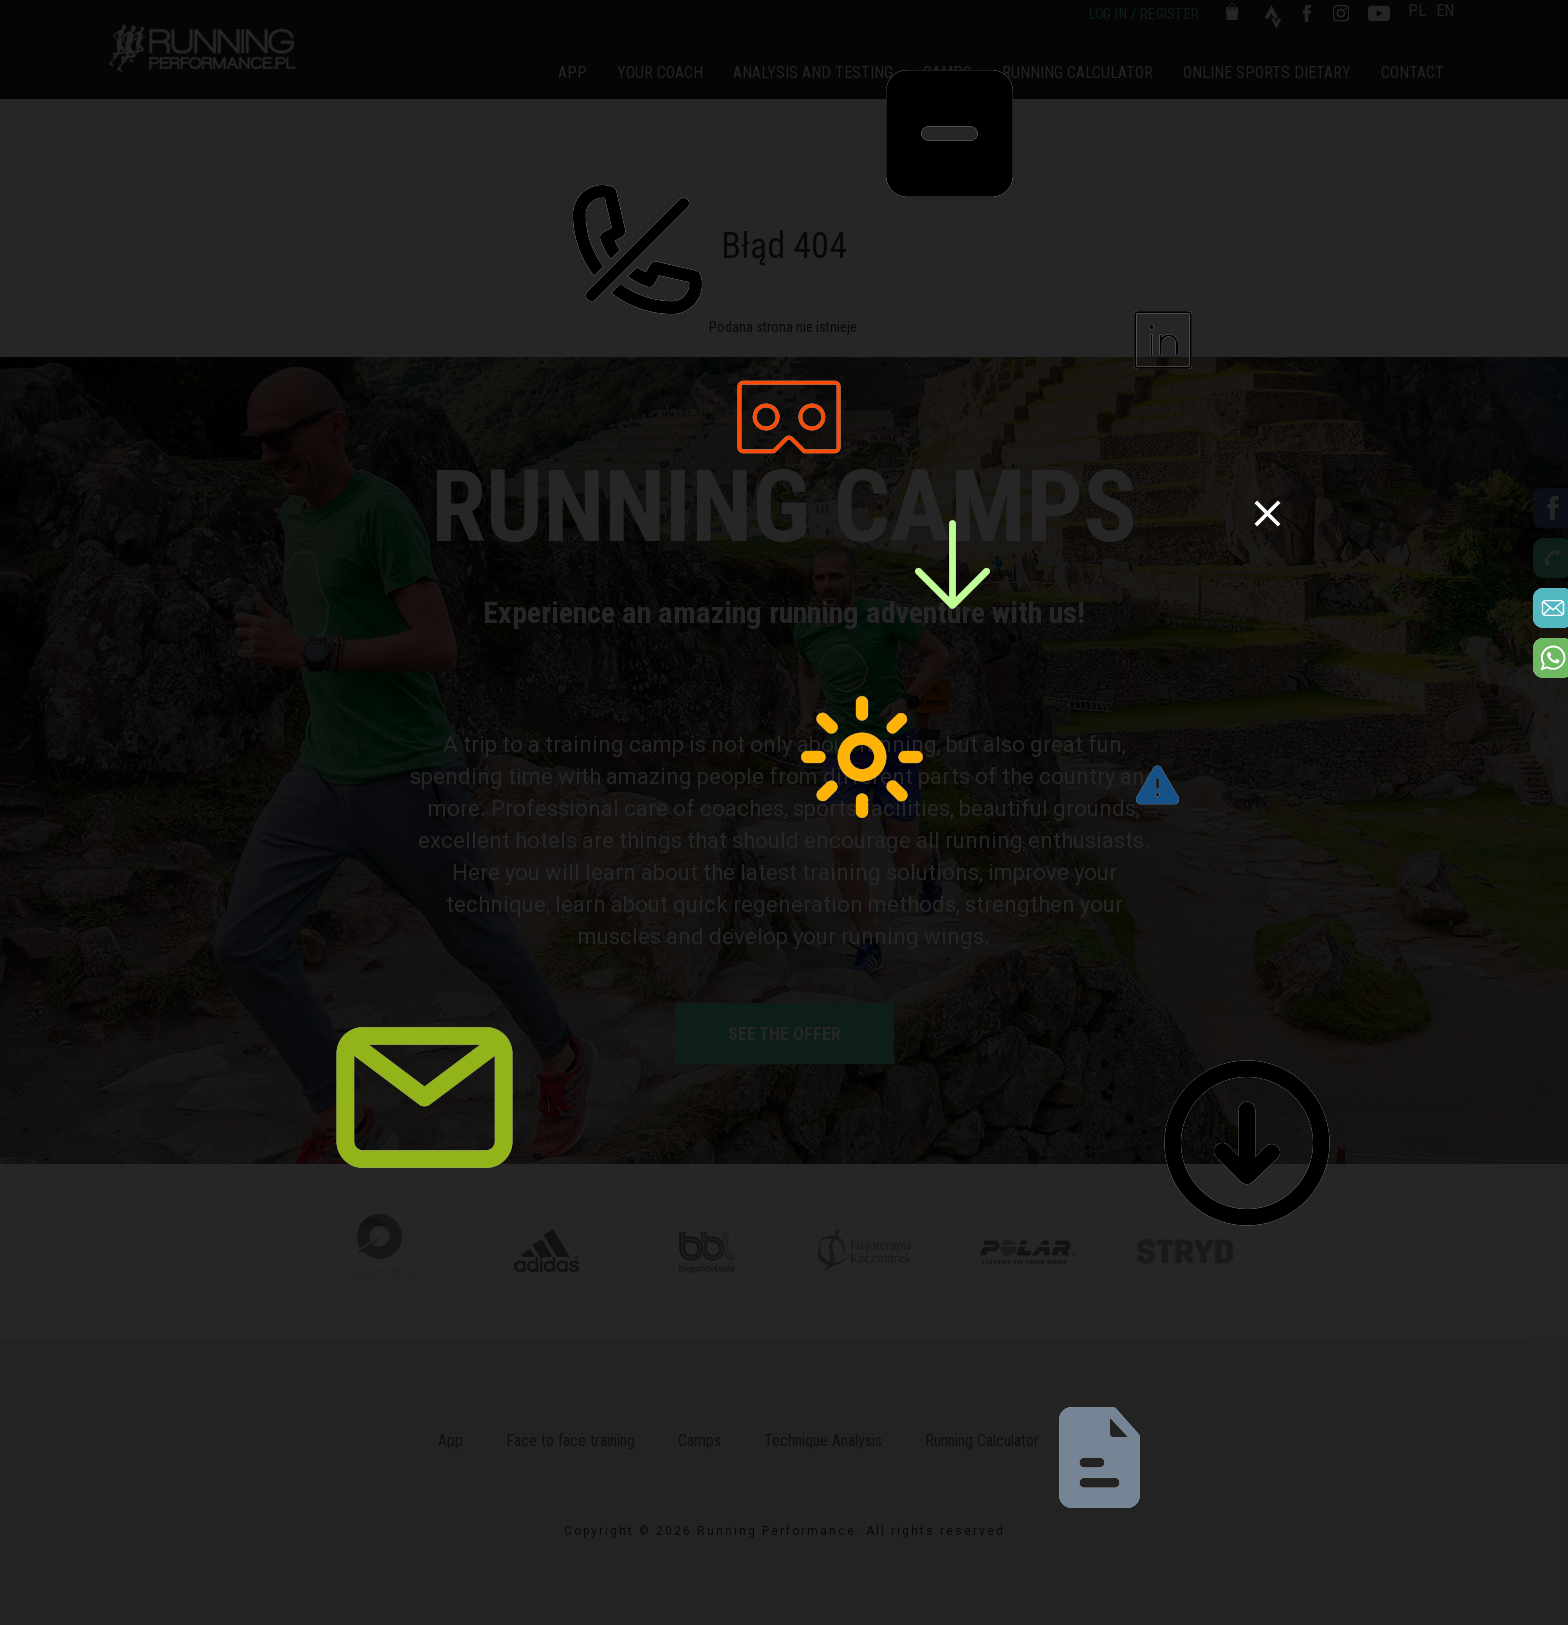 This screenshot has width=1568, height=1625. Describe the element at coordinates (949, 133) in the screenshot. I see `remove or delete an item` at that location.